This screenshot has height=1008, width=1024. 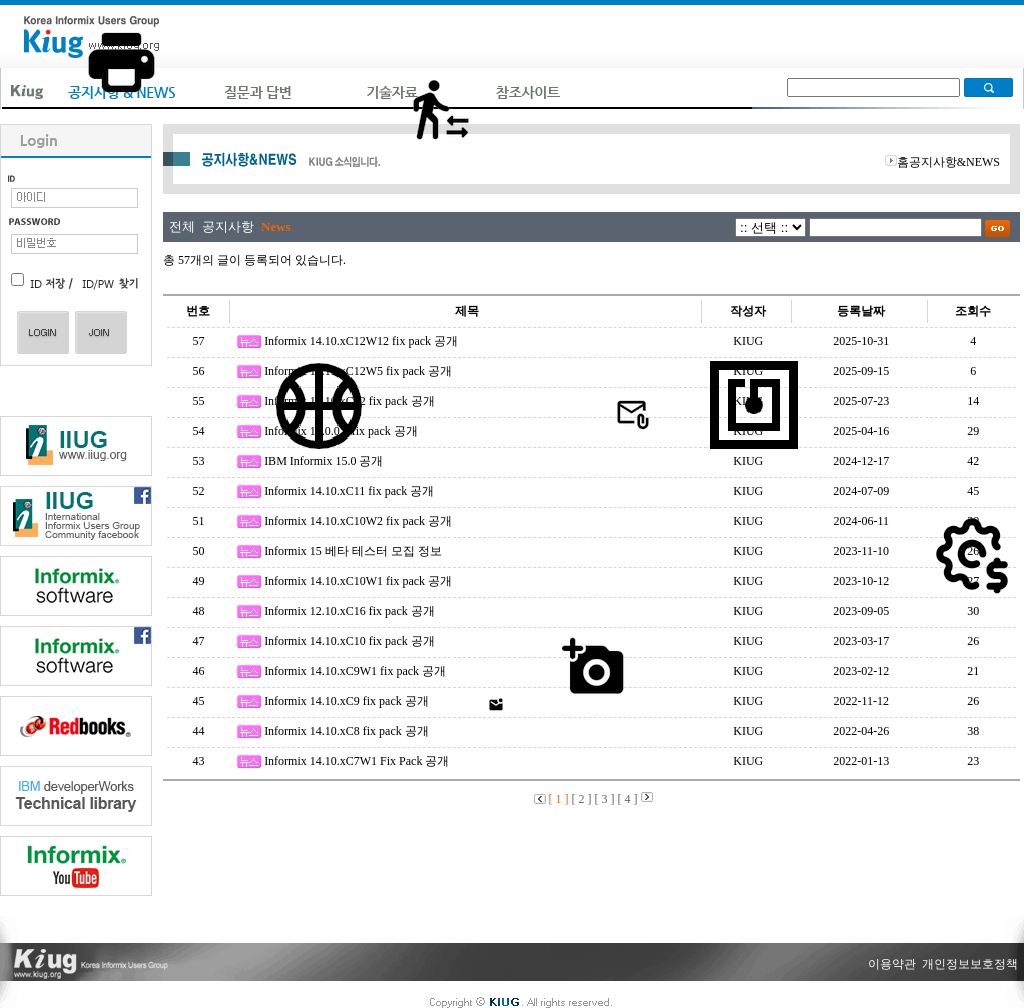 What do you see at coordinates (594, 667) in the screenshot?
I see `add a new photo` at bounding box center [594, 667].